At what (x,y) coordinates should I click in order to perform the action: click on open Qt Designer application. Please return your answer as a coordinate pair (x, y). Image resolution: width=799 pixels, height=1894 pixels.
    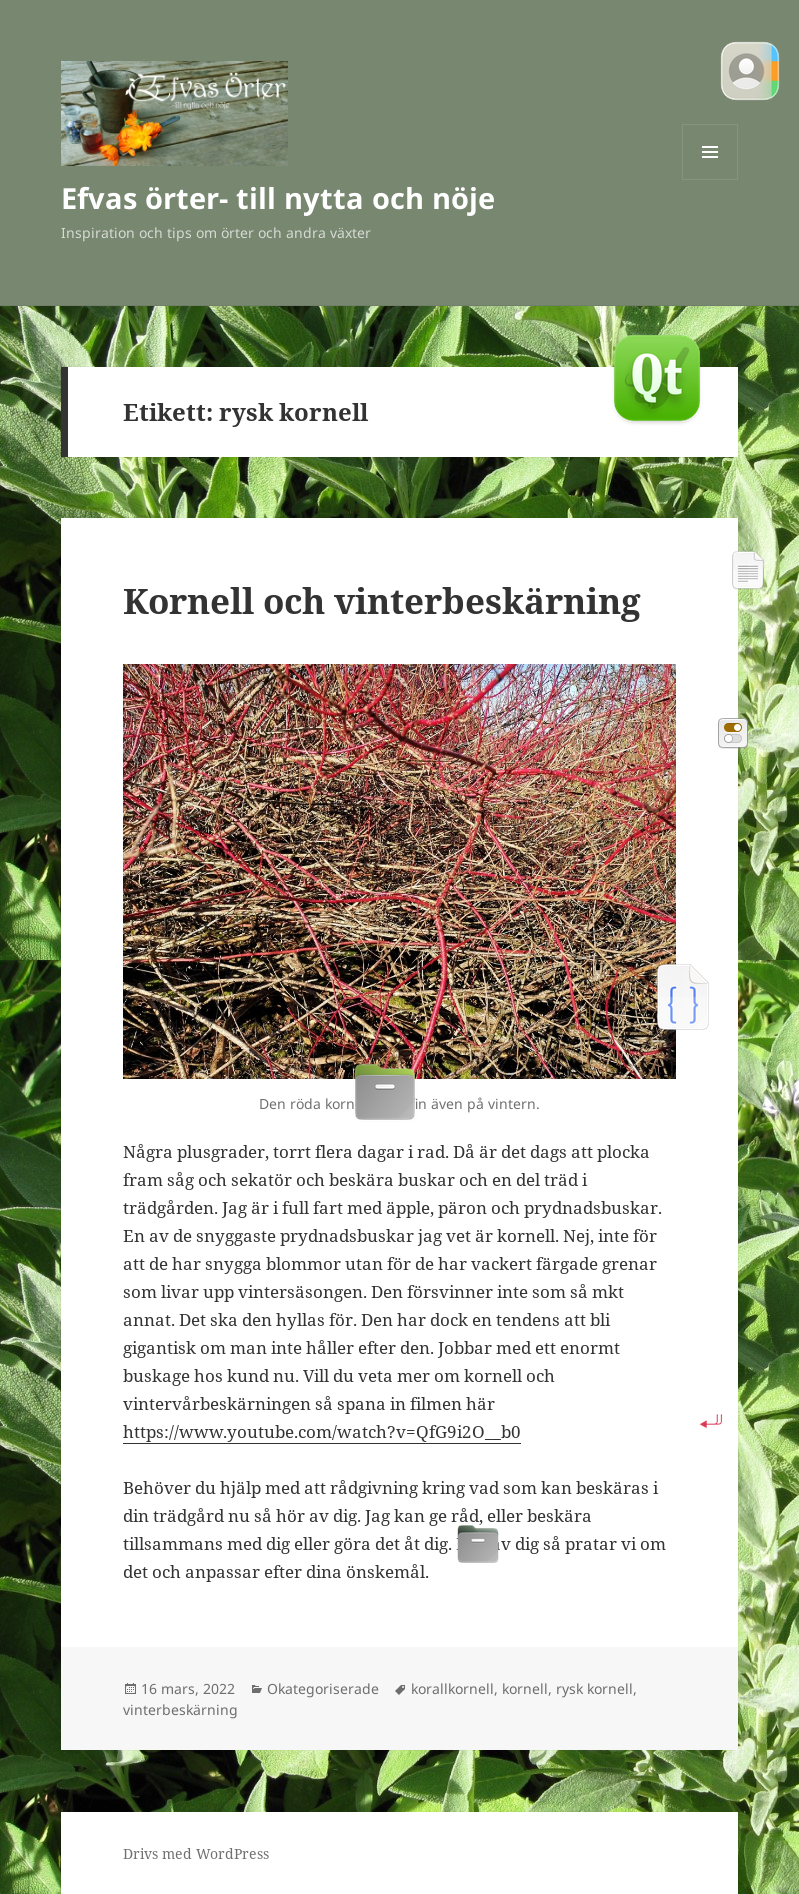
    Looking at the image, I should click on (657, 378).